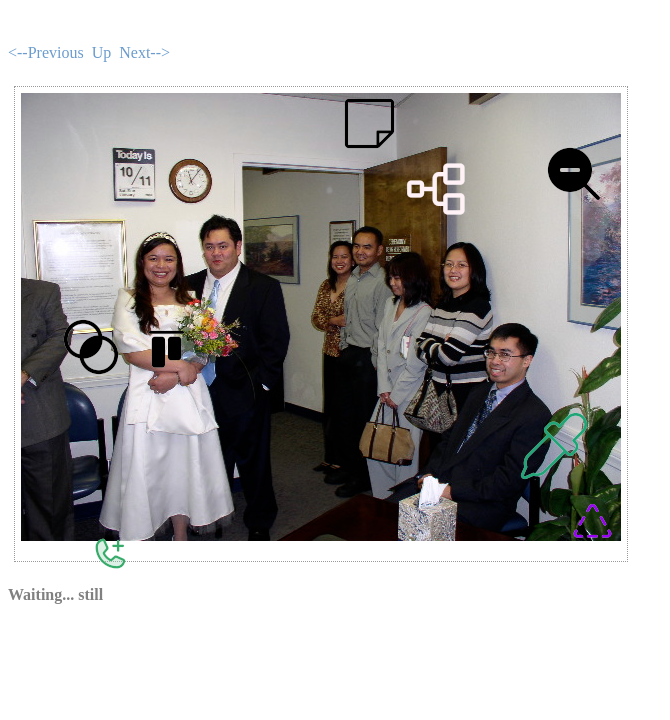 This screenshot has height=720, width=670. Describe the element at coordinates (574, 174) in the screenshot. I see `zoom out of the current view` at that location.